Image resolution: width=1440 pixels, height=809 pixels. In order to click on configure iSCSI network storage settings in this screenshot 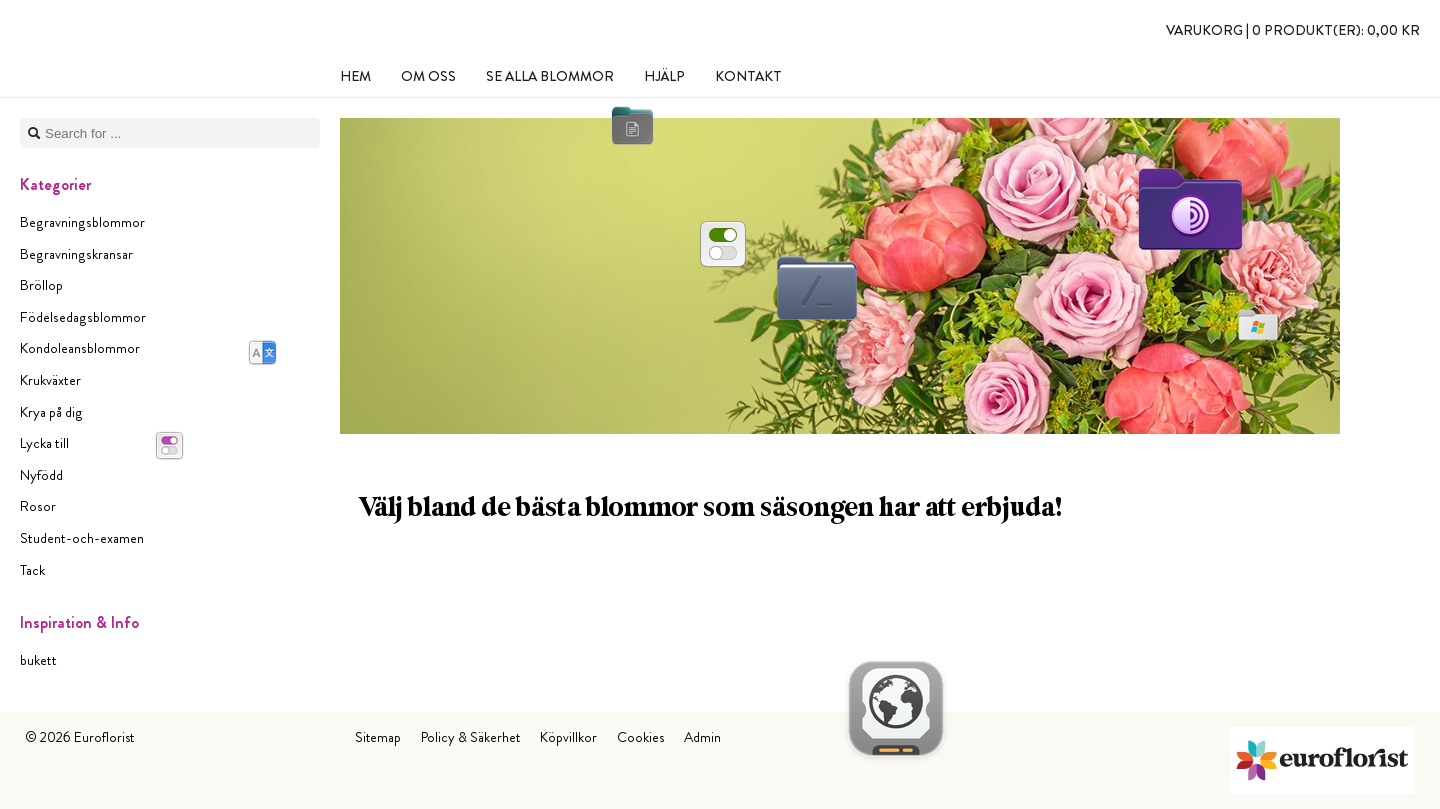, I will do `click(896, 710)`.